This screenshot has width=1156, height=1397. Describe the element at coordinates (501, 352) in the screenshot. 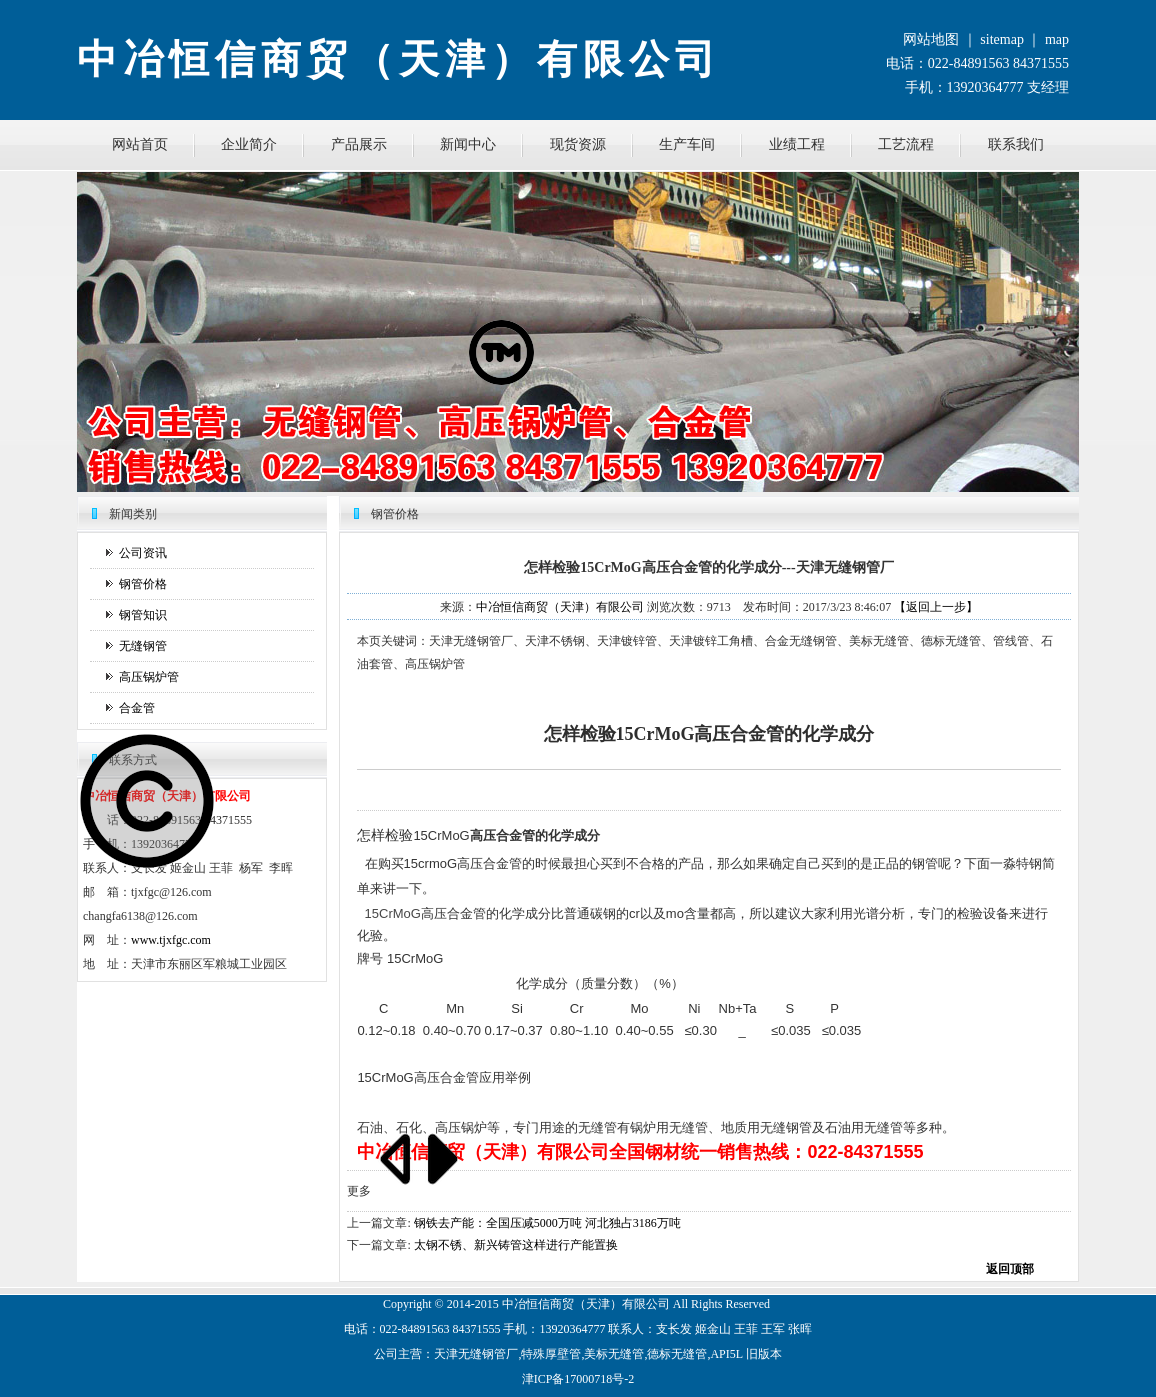

I see `indicates trademarked content or branding` at that location.